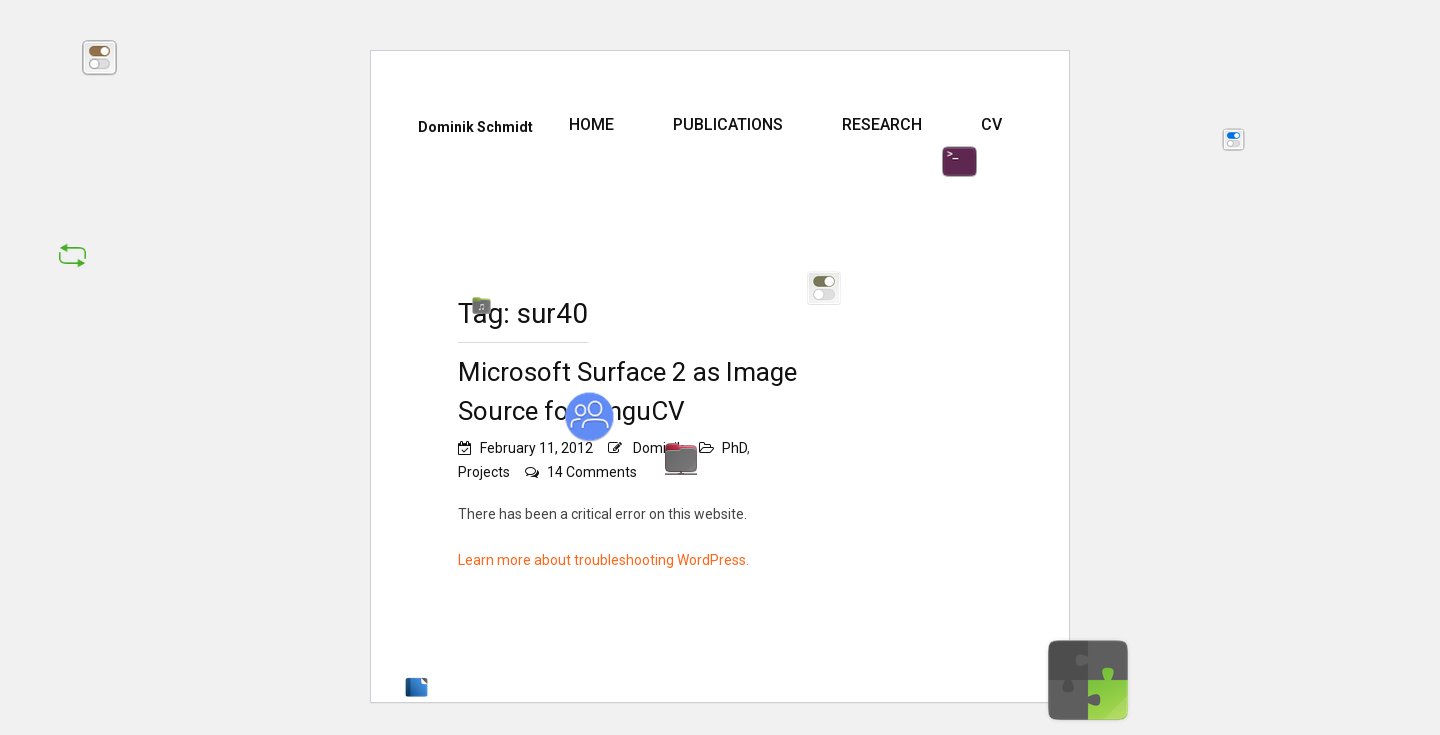 This screenshot has height=735, width=1440. What do you see at coordinates (481, 305) in the screenshot?
I see `open your music folder` at bounding box center [481, 305].